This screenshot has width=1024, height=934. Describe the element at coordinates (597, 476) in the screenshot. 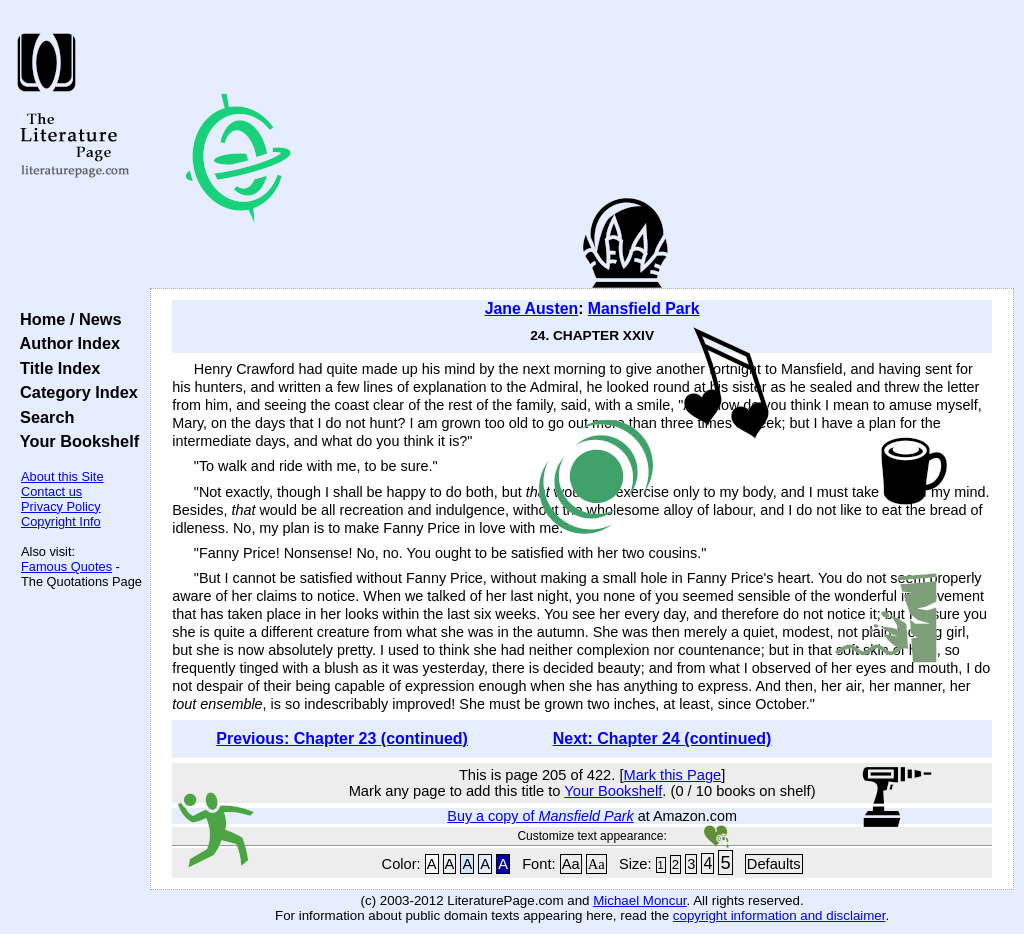

I see `indicates vibration or haptic feedback is enabled` at that location.